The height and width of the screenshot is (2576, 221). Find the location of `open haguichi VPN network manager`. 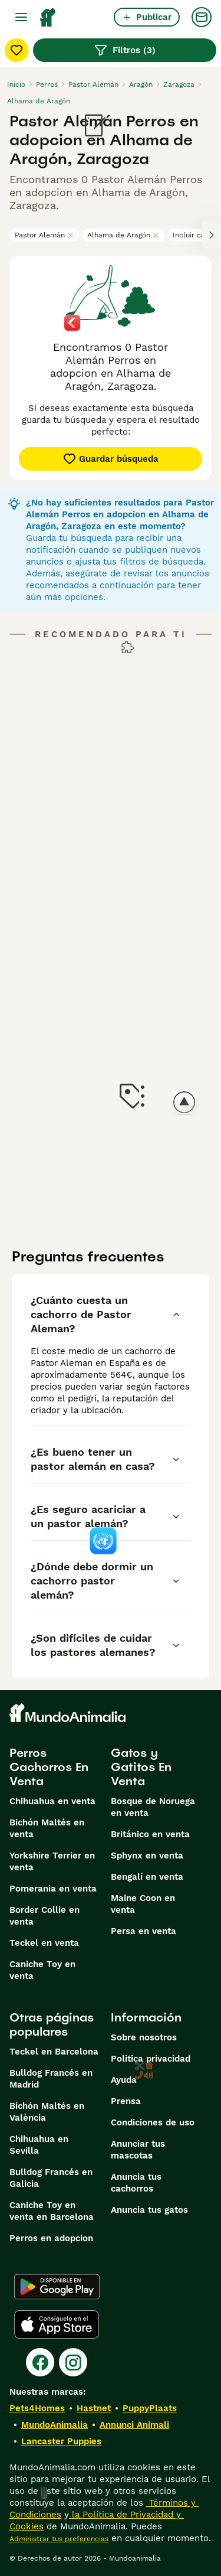

open haguichi VPN network manager is located at coordinates (72, 322).